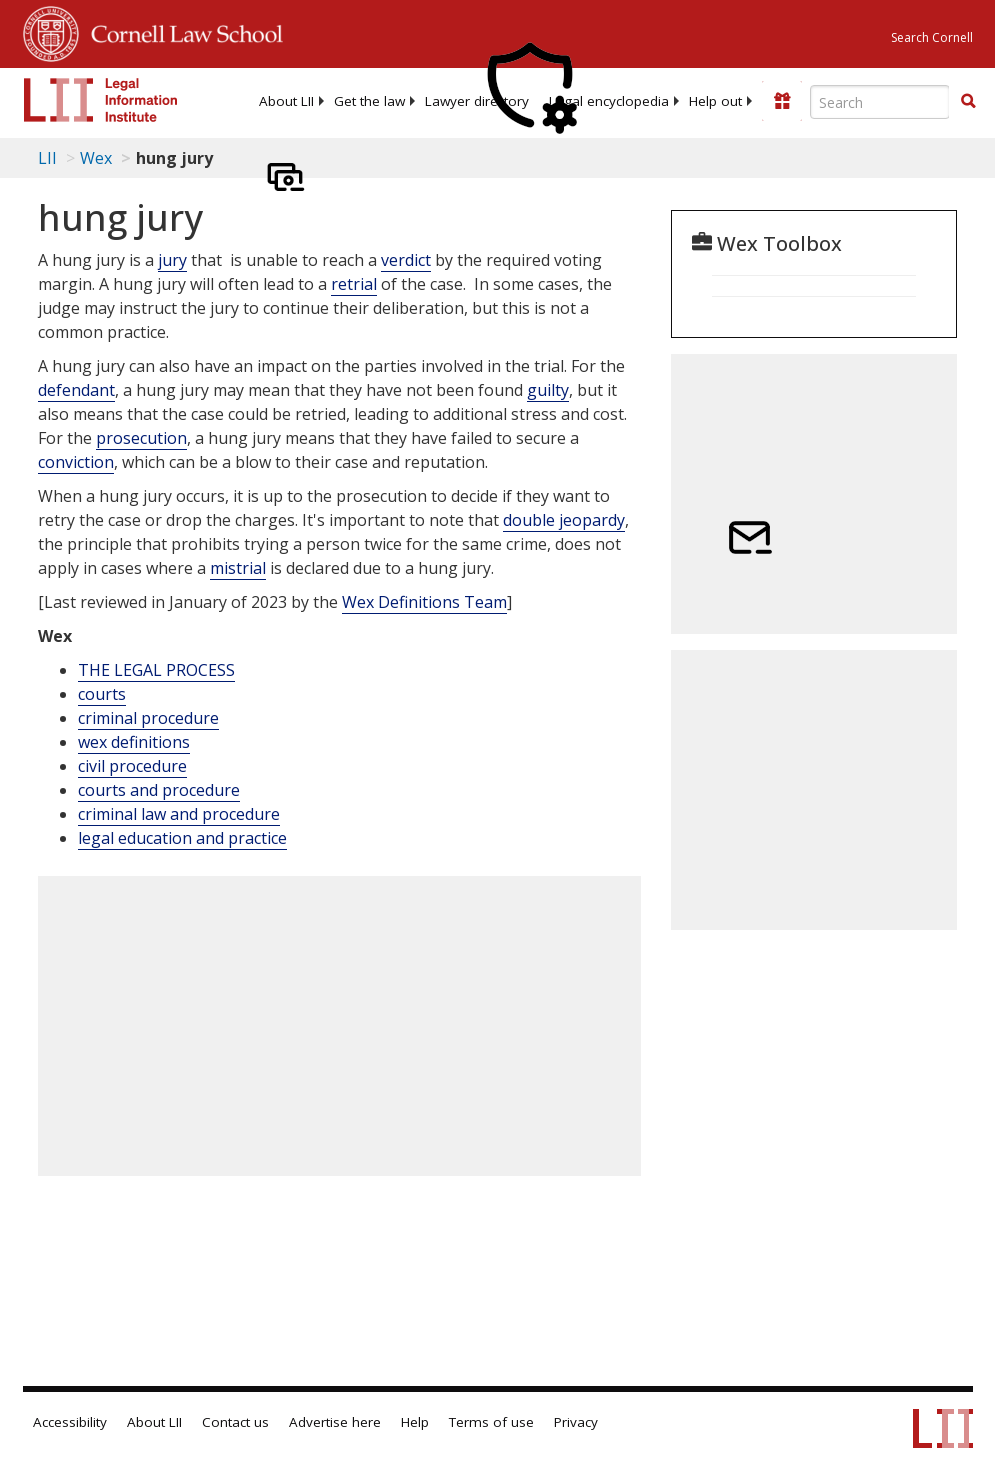  I want to click on remove an email from your inbox, so click(749, 537).